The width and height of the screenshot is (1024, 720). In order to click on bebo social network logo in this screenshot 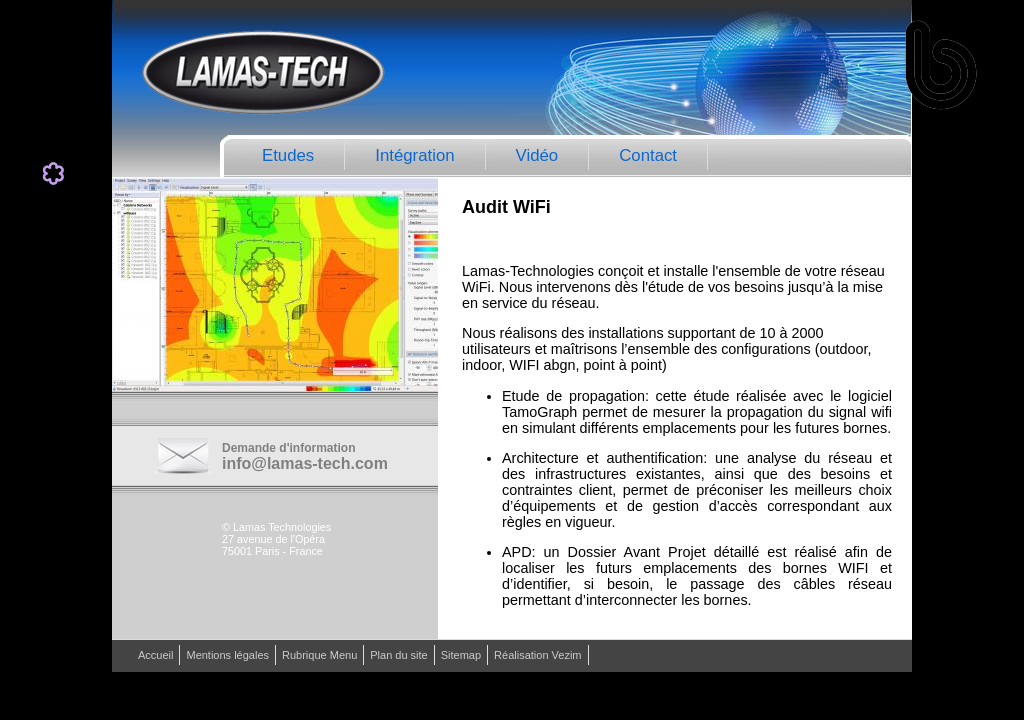, I will do `click(941, 65)`.